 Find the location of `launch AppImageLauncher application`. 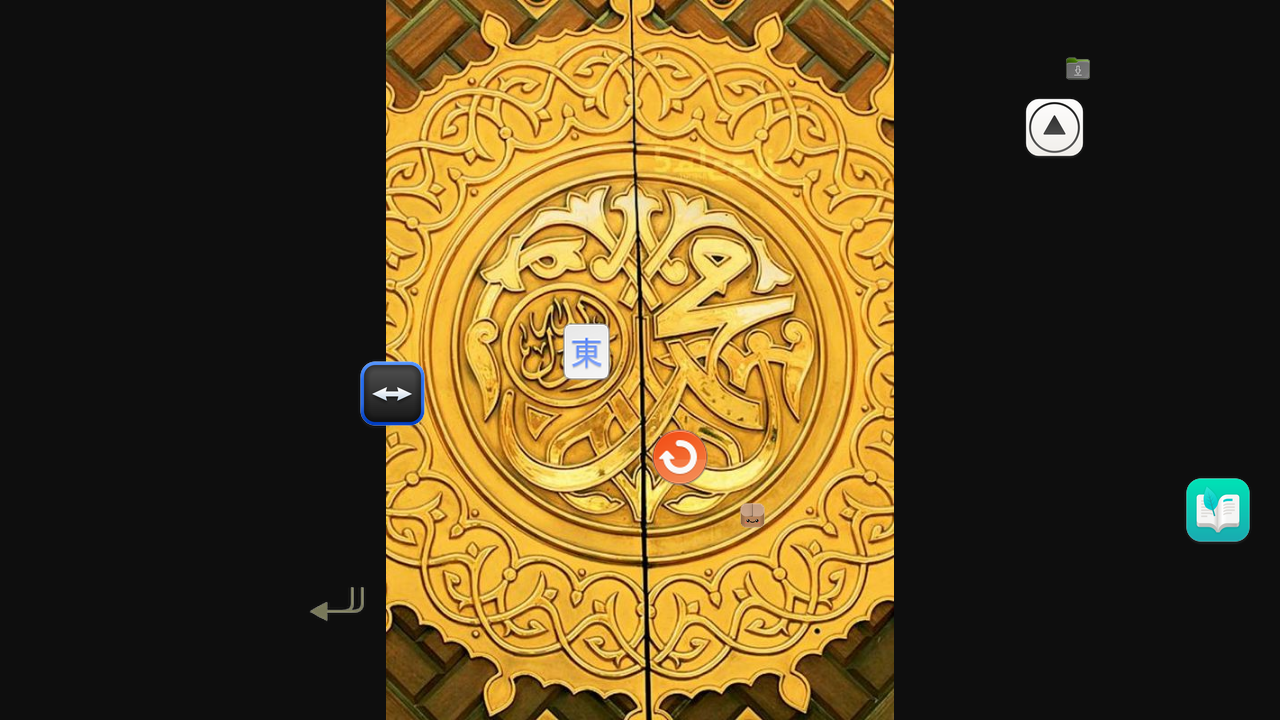

launch AppImageLauncher application is located at coordinates (1054, 127).